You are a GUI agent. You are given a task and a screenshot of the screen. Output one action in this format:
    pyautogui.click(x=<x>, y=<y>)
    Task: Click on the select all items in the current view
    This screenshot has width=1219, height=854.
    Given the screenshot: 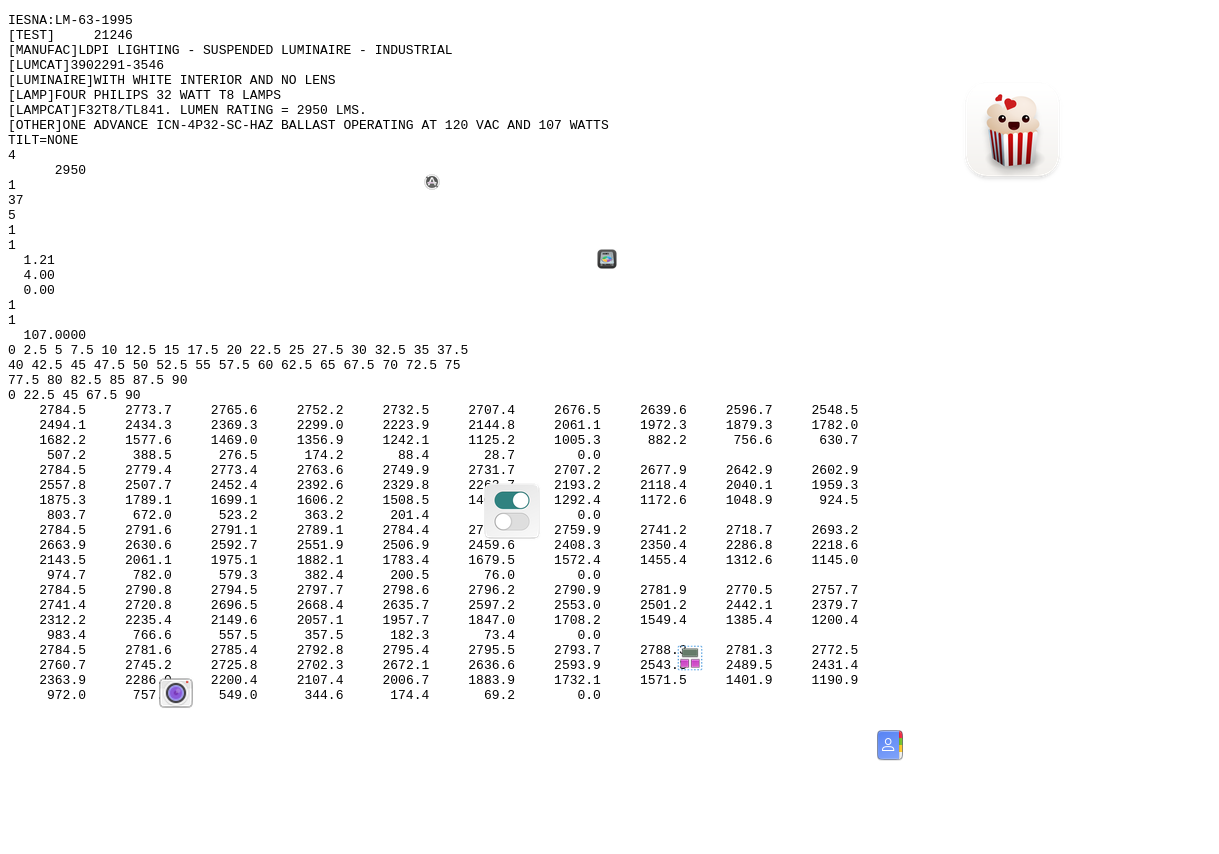 What is the action you would take?
    pyautogui.click(x=690, y=658)
    